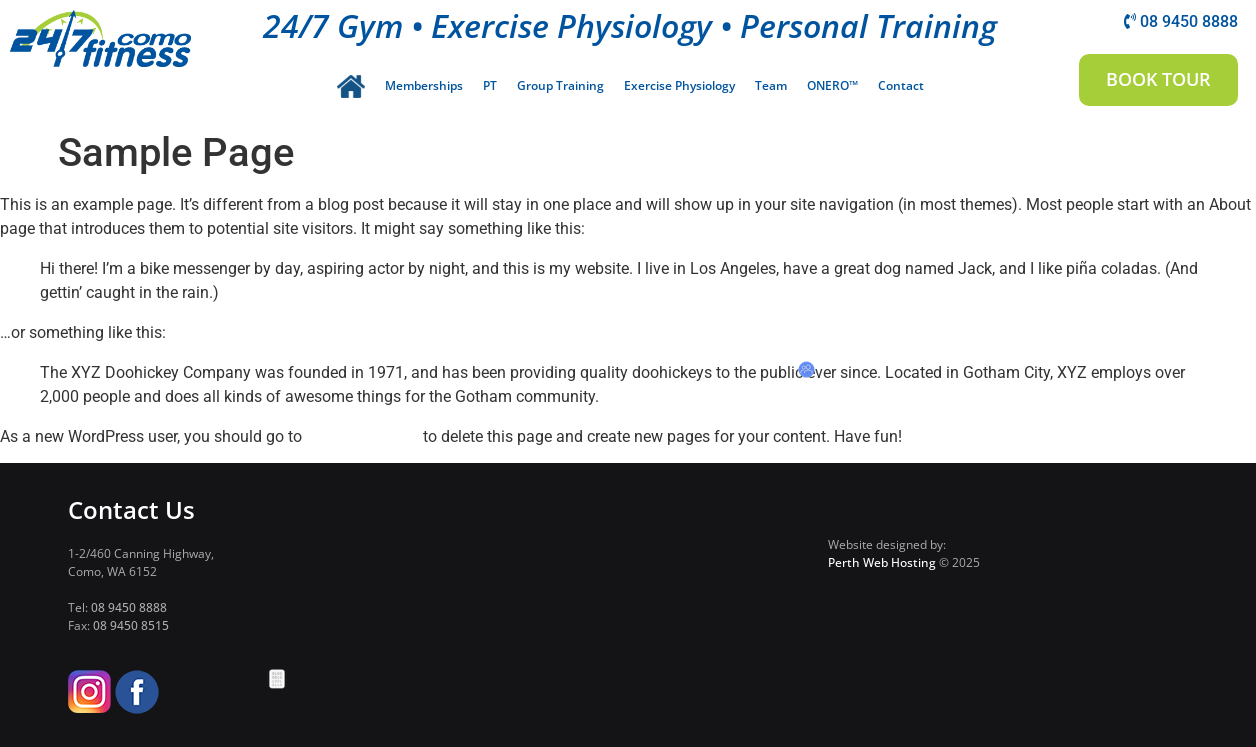  Describe the element at coordinates (806, 369) in the screenshot. I see `access user account and personal settings` at that location.